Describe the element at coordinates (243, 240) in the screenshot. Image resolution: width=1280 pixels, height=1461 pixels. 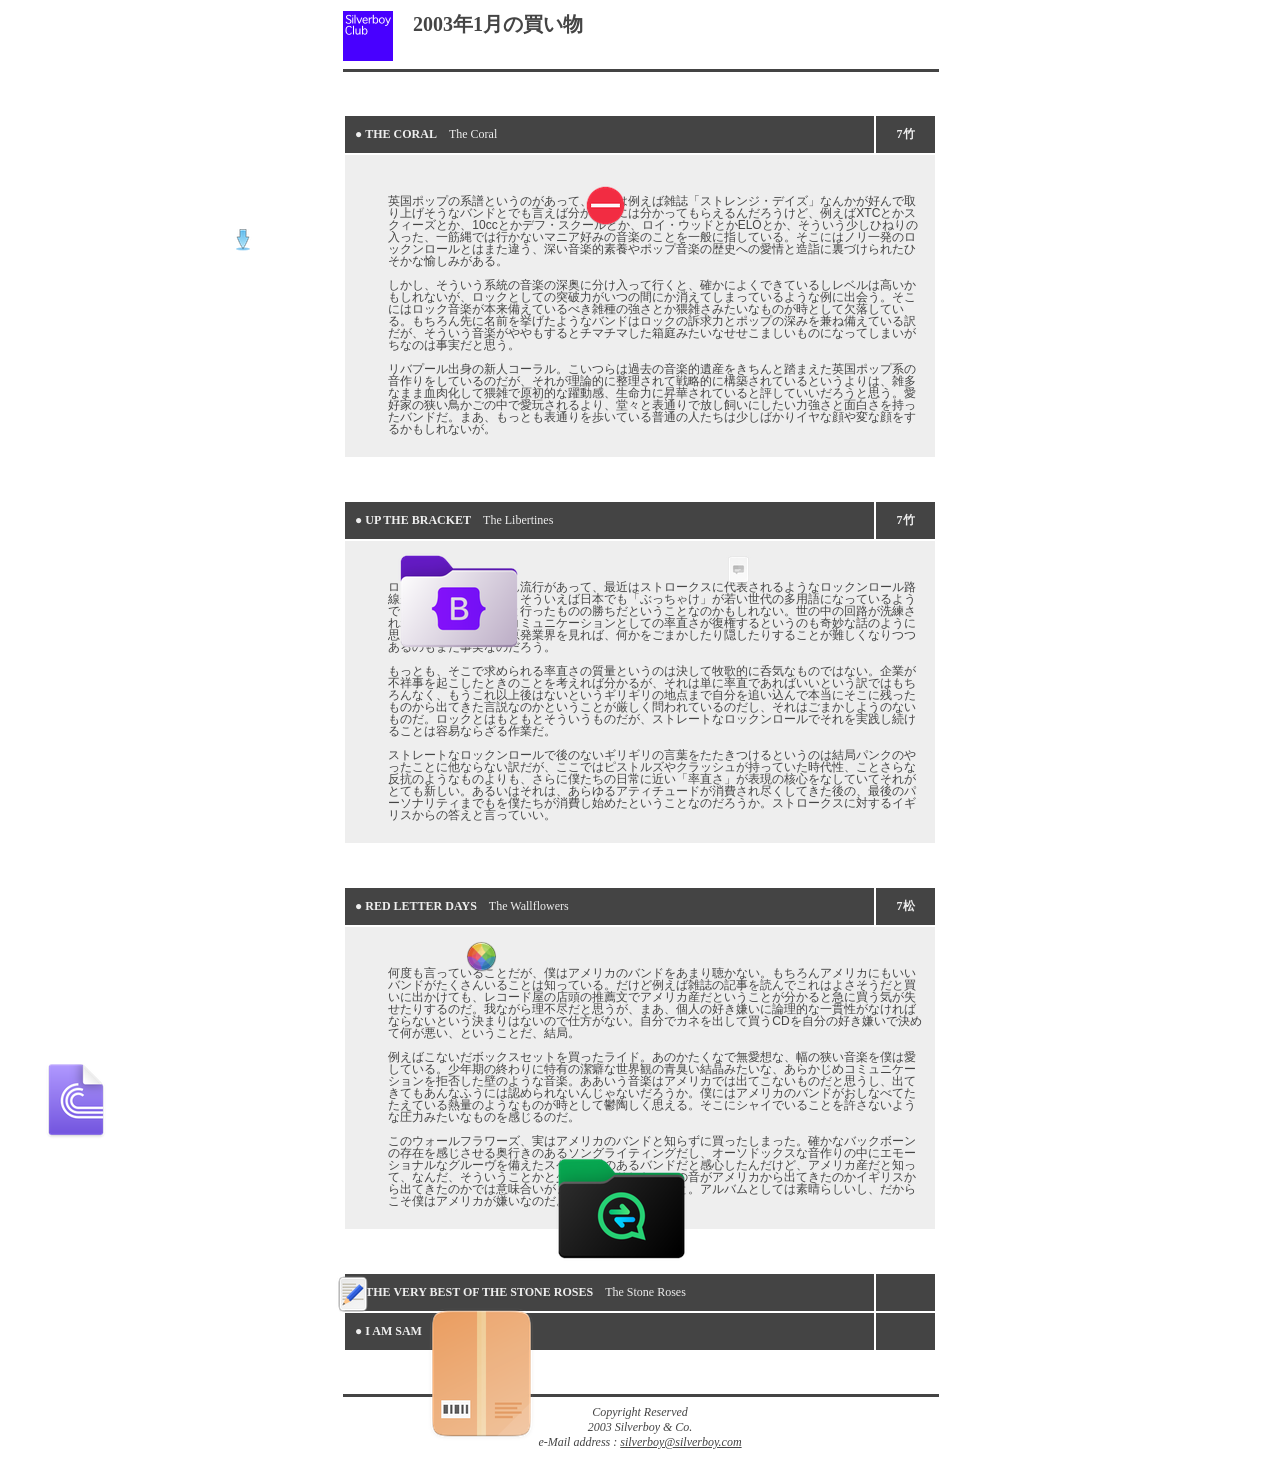
I see `save file with a new name or location` at that location.